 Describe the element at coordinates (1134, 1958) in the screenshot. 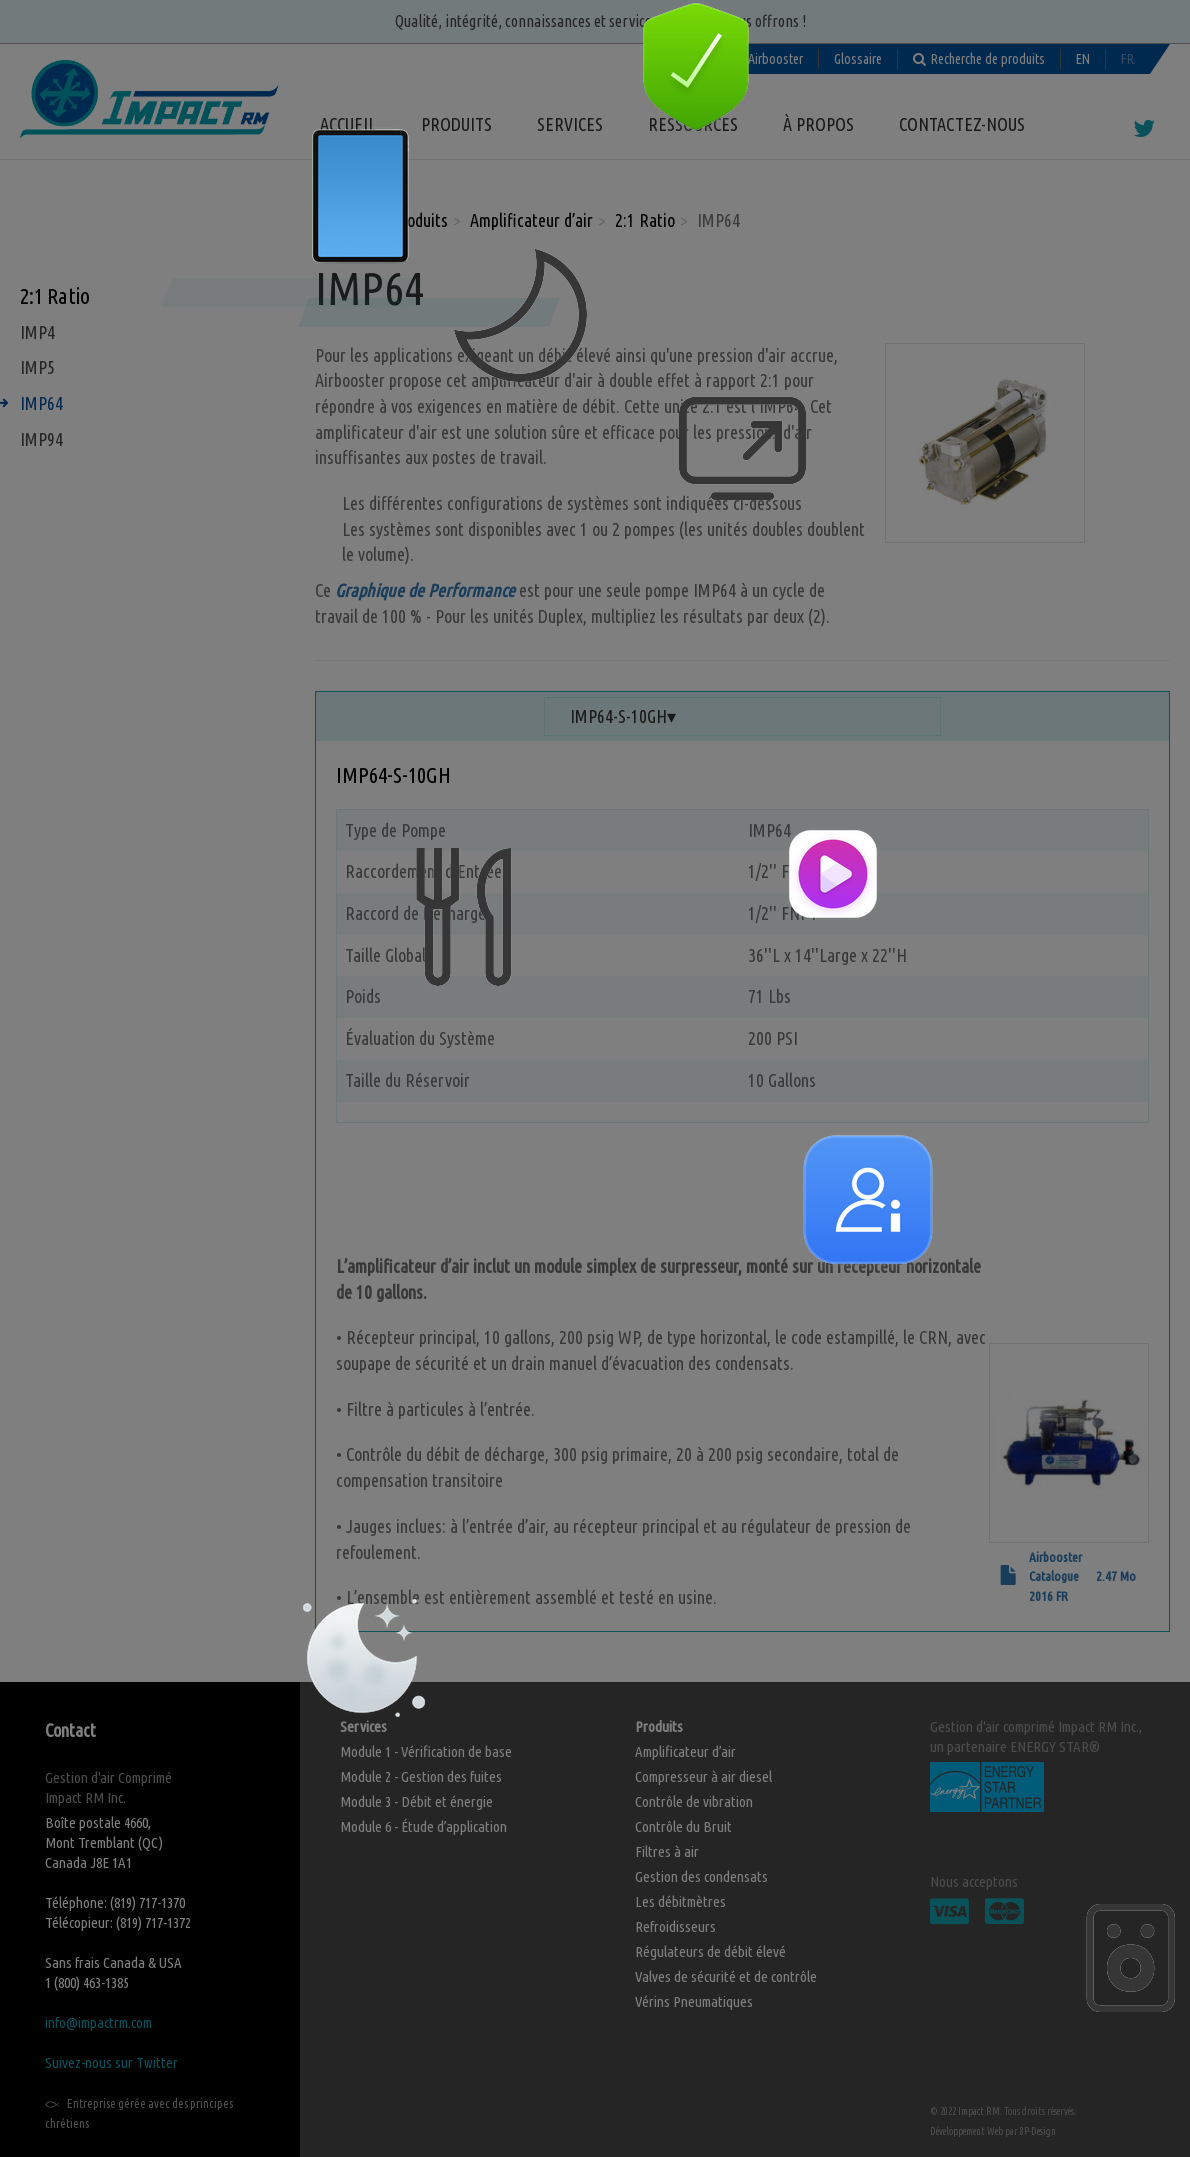

I see `open rhythmbox music player` at that location.